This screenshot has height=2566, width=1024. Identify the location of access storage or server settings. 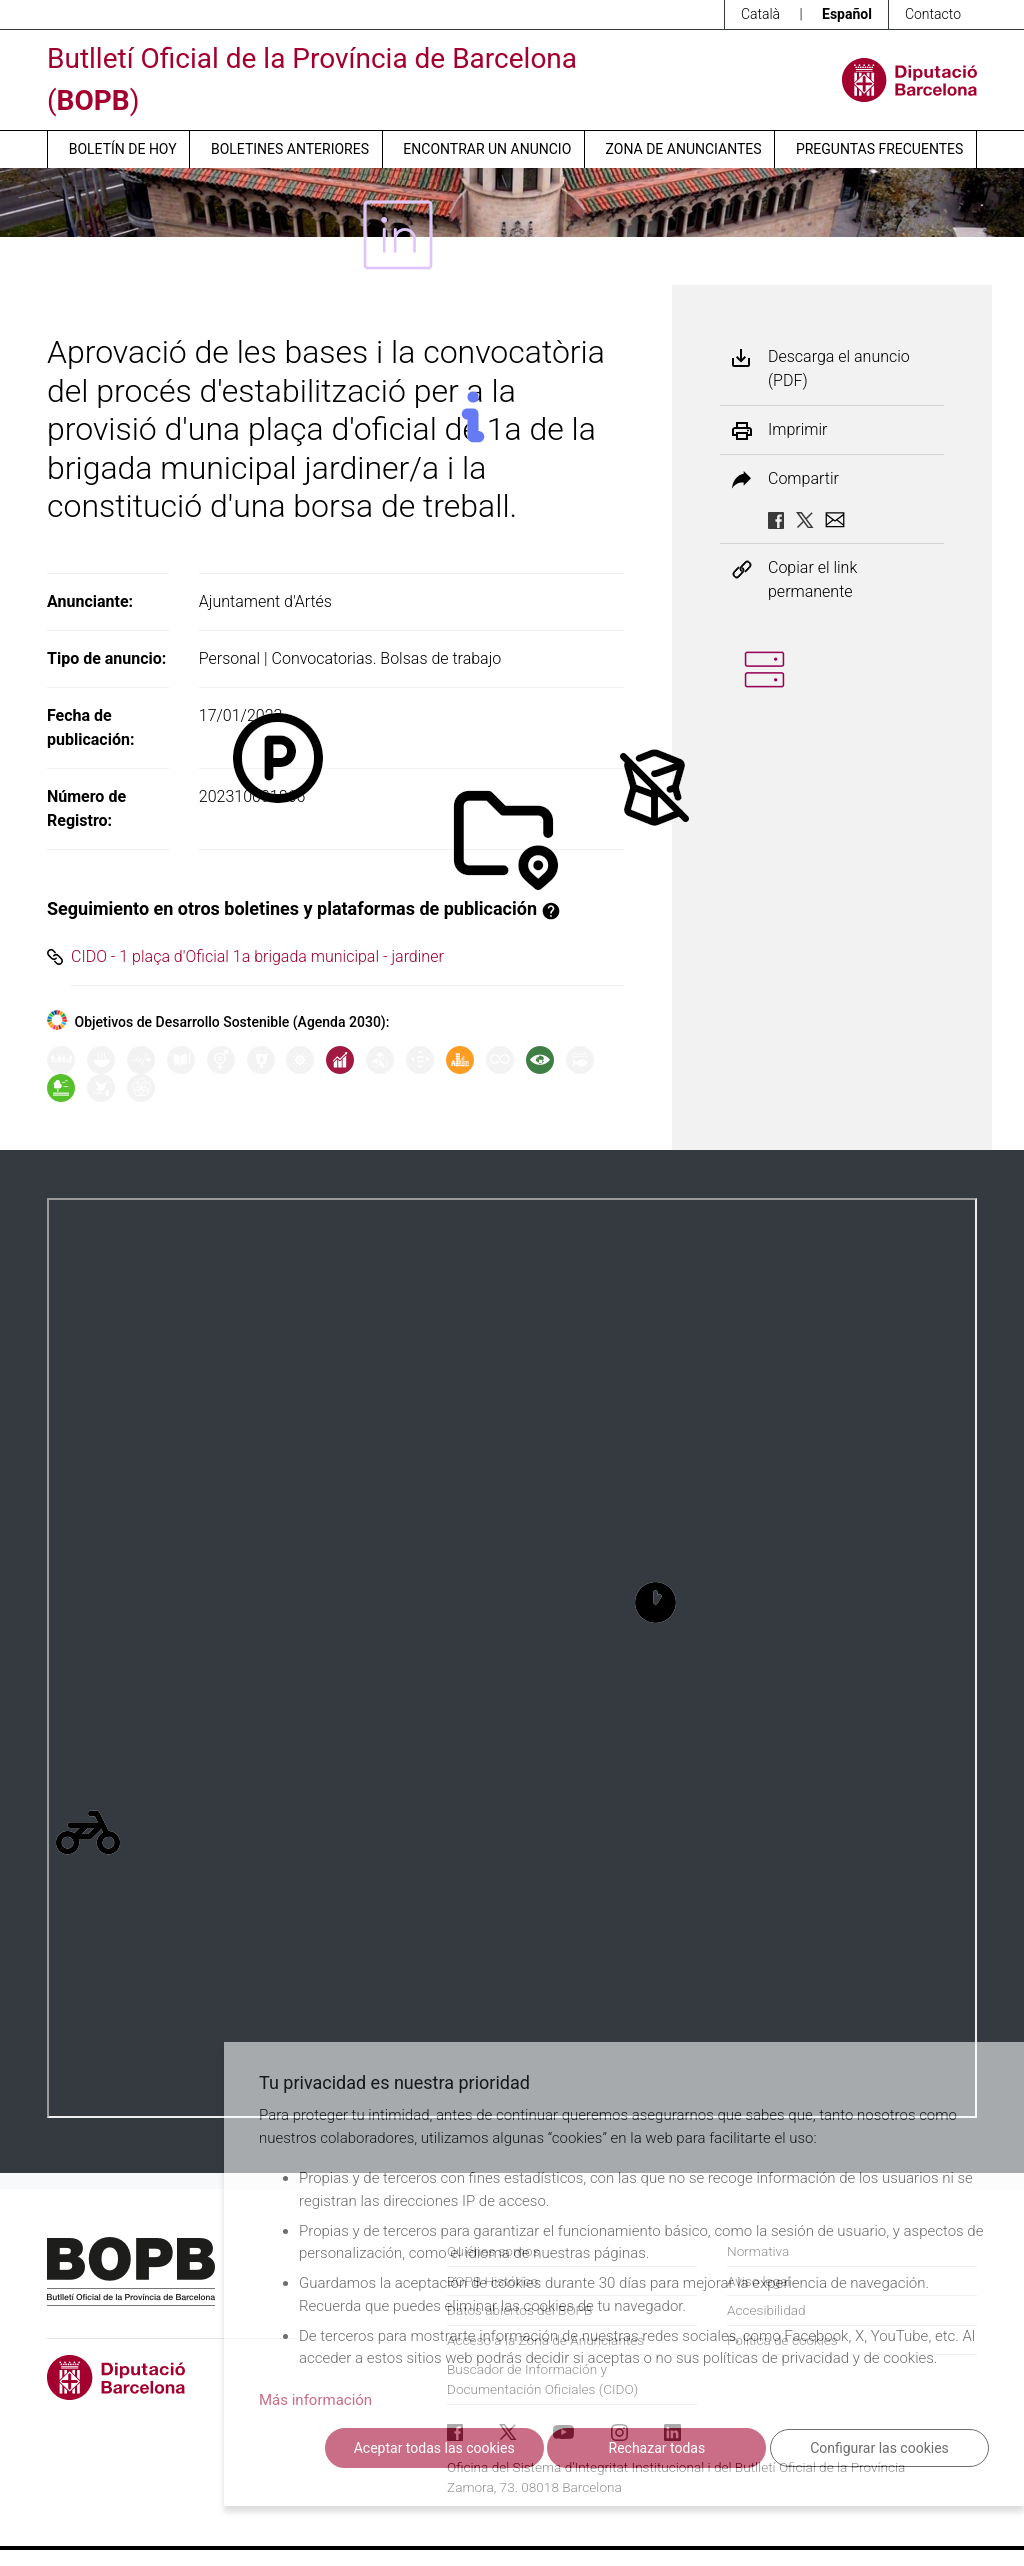
(764, 669).